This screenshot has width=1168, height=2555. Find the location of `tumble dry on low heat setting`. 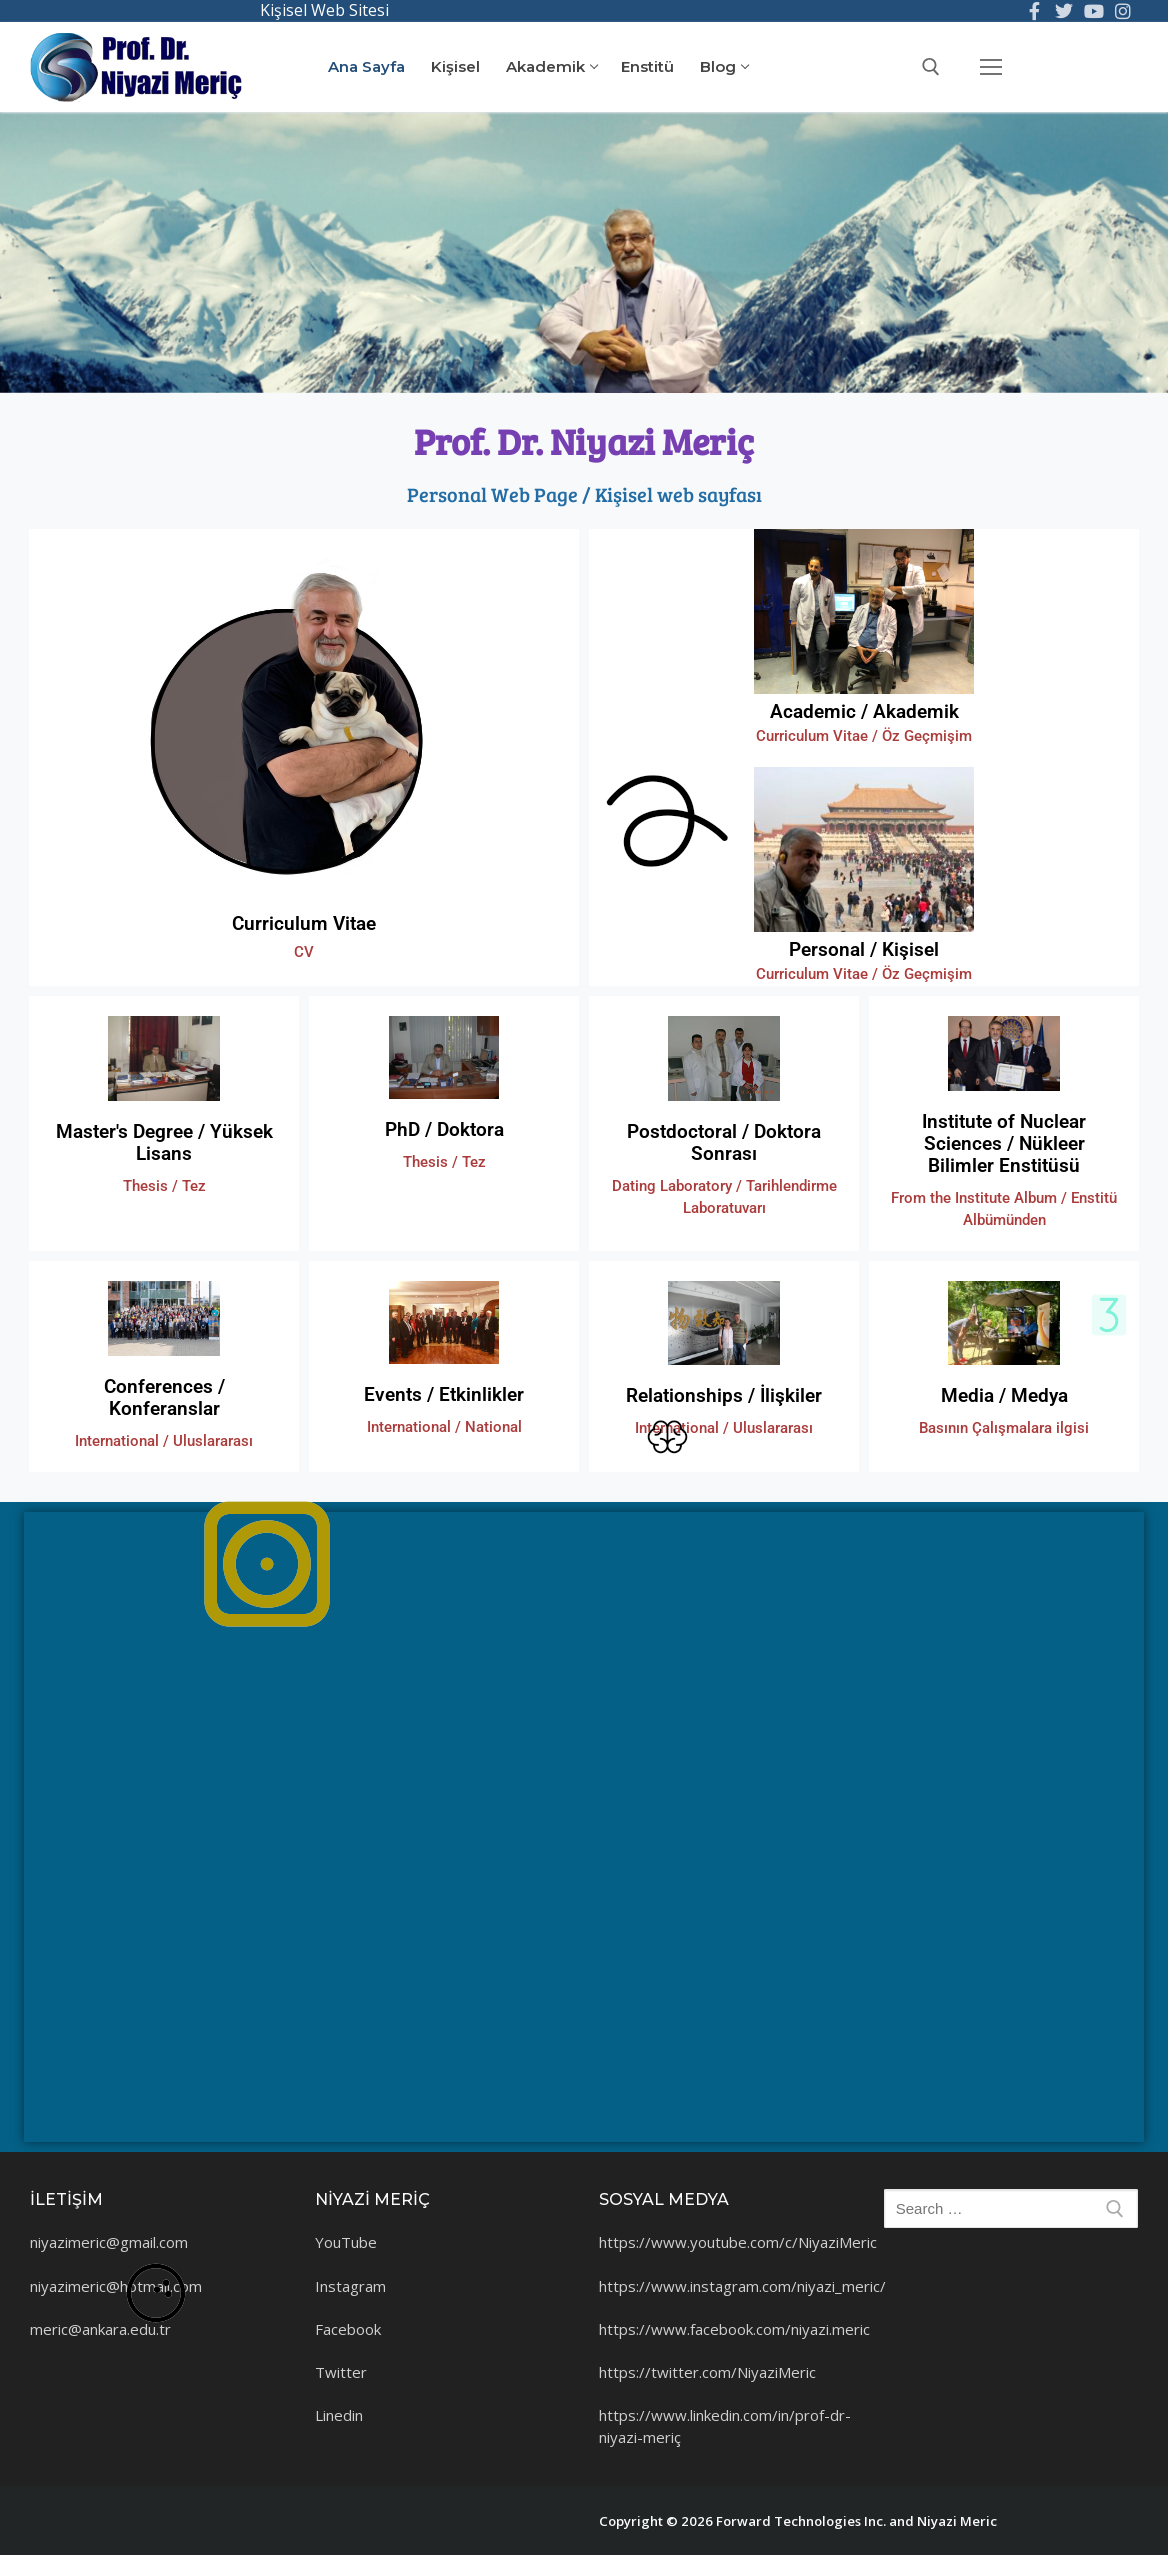

tumble dry on low heat setting is located at coordinates (267, 1564).